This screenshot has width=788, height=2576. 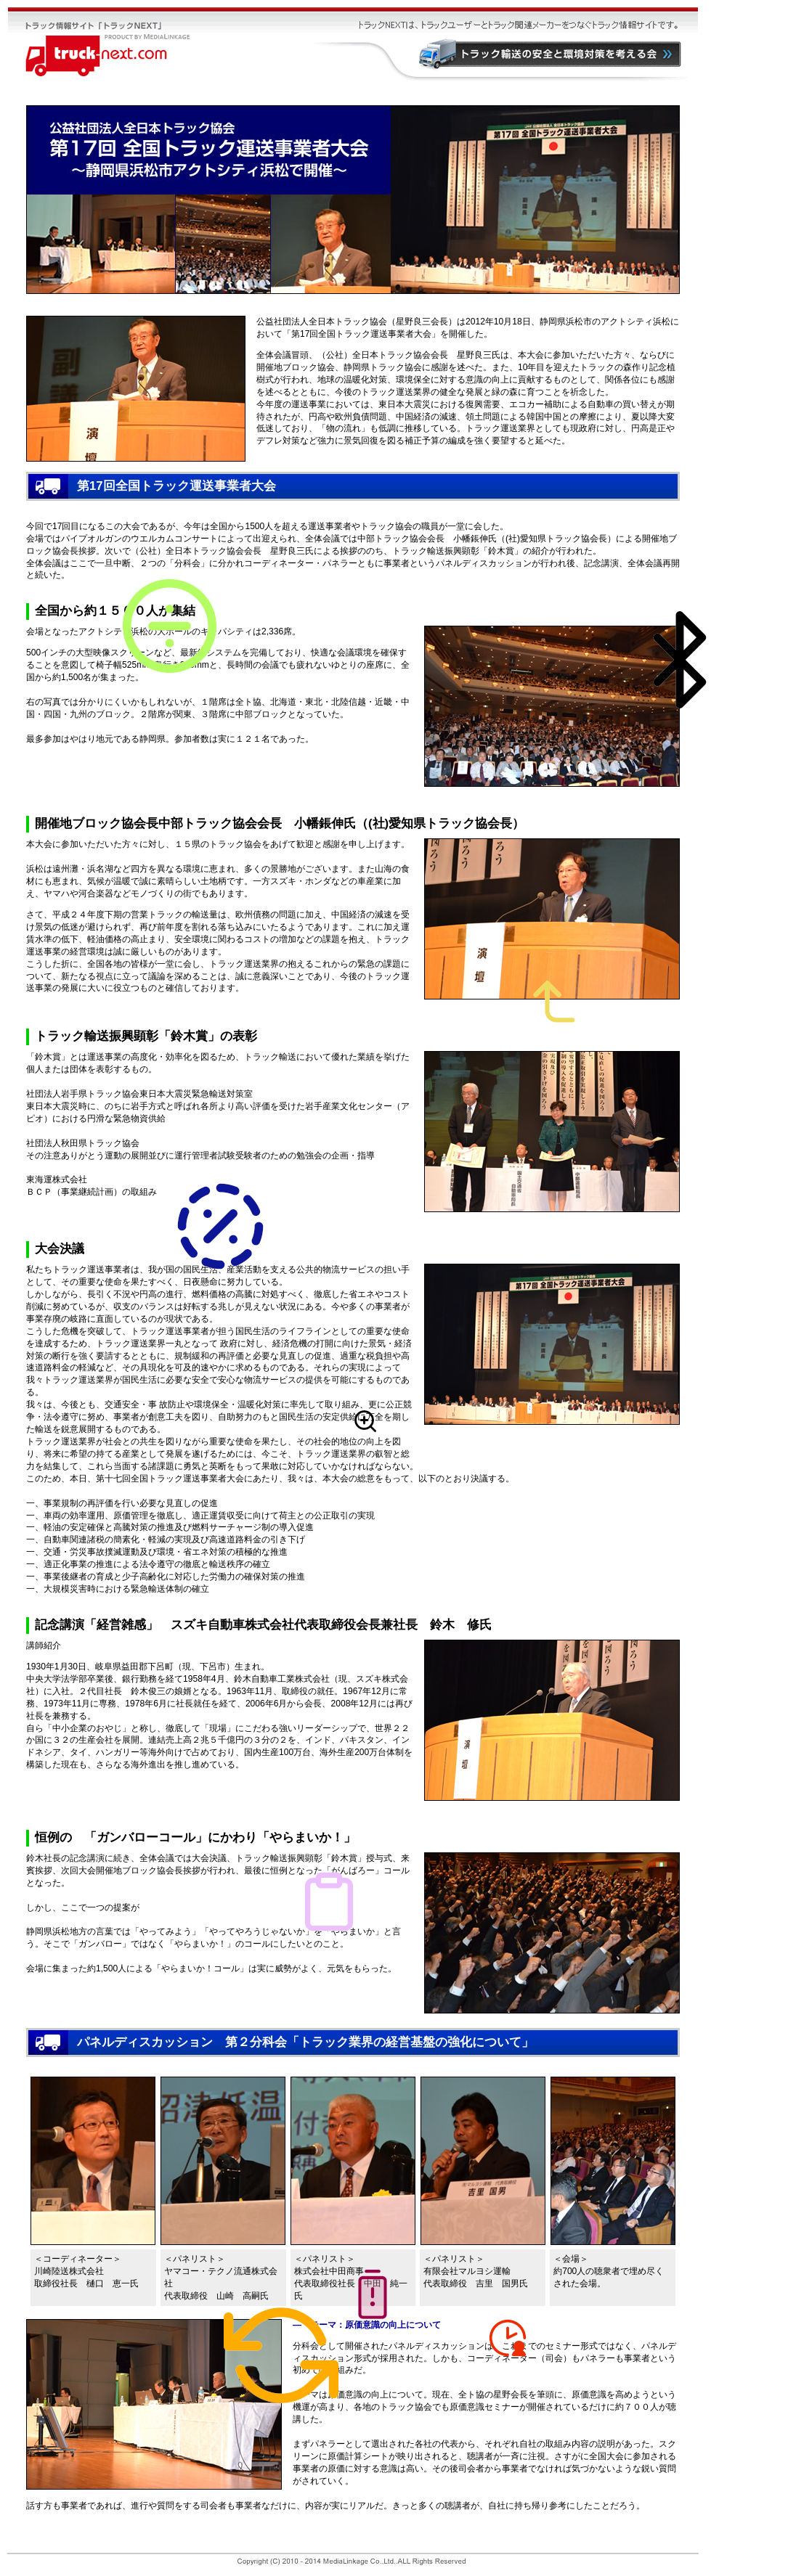 I want to click on refresh or reload content, so click(x=281, y=2355).